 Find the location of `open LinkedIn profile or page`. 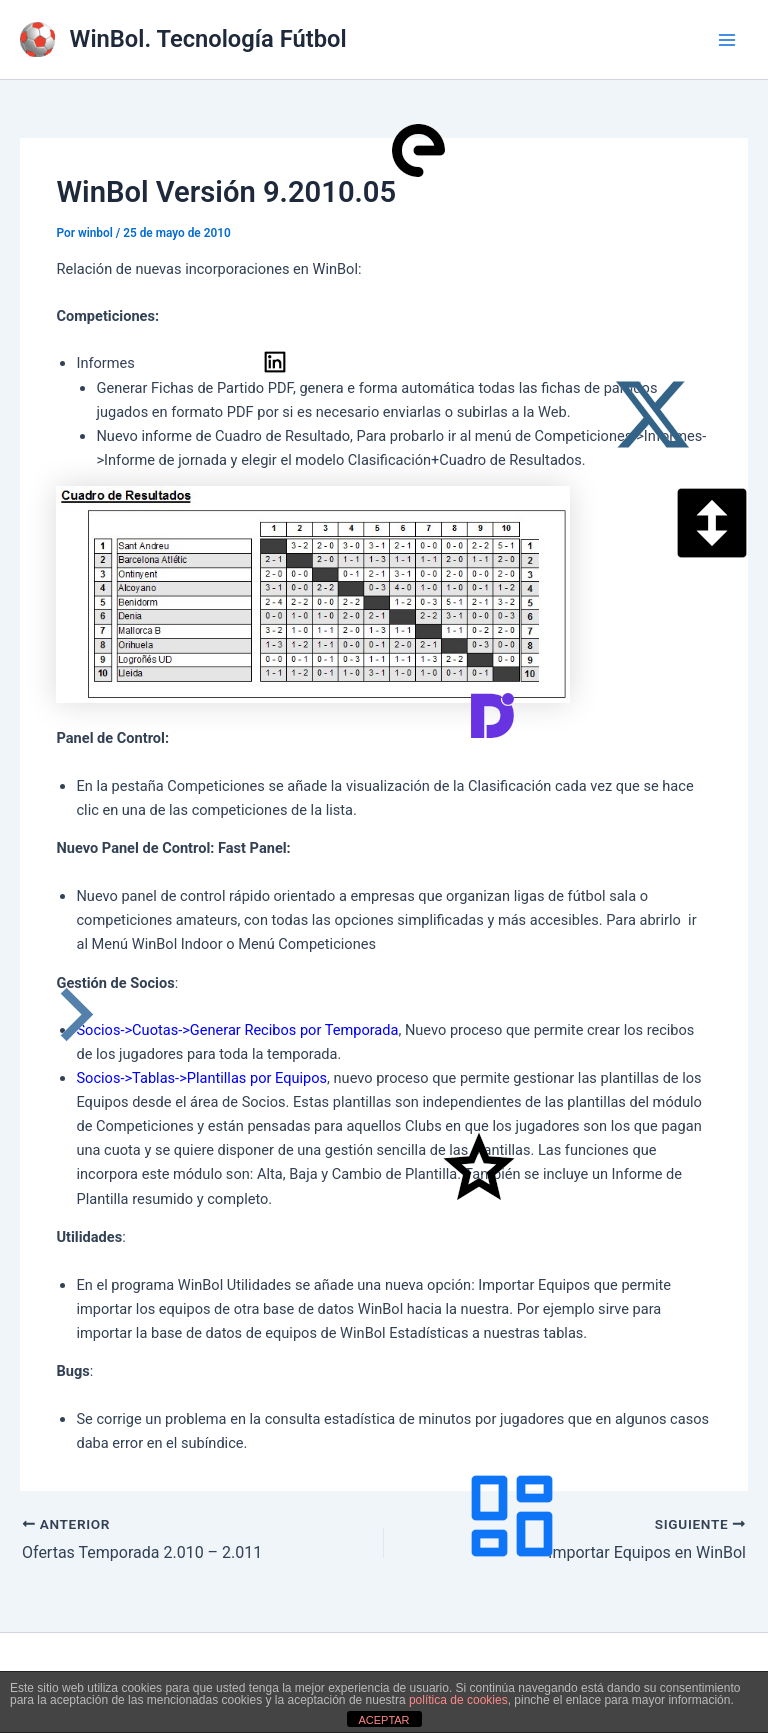

open LinkedIn profile or page is located at coordinates (275, 362).